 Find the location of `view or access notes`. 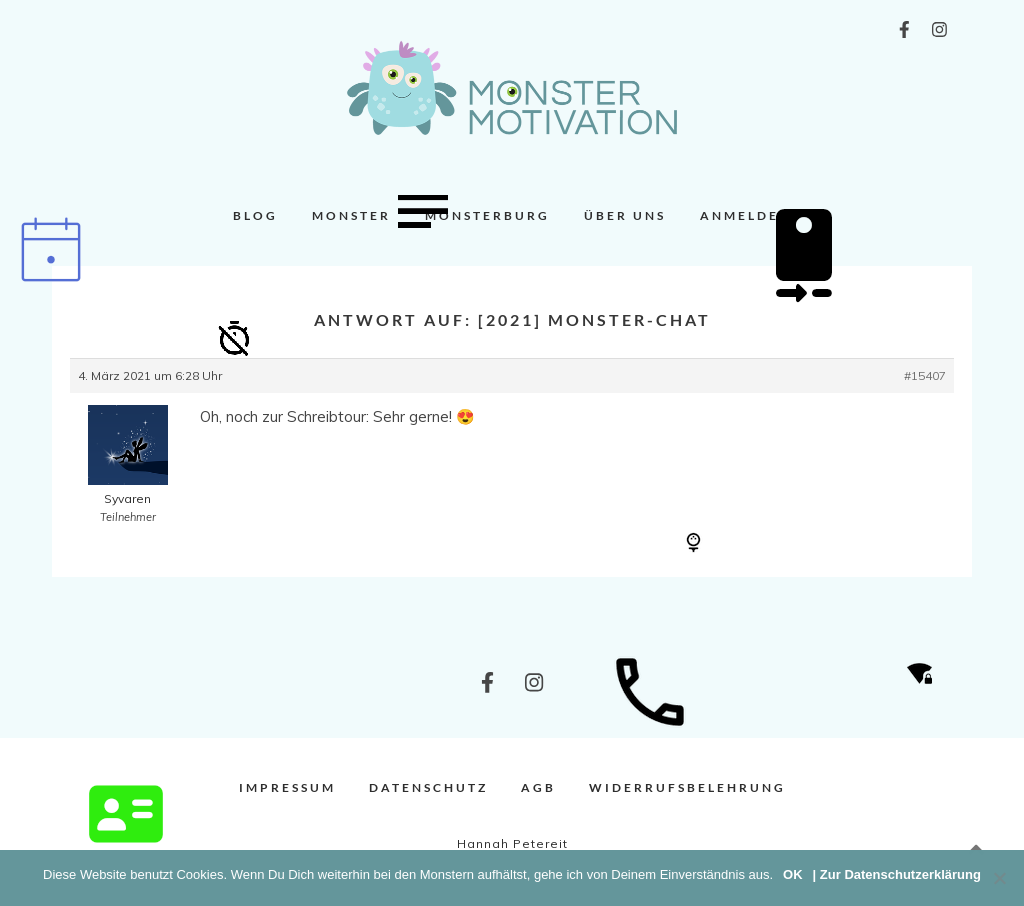

view or access notes is located at coordinates (423, 211).